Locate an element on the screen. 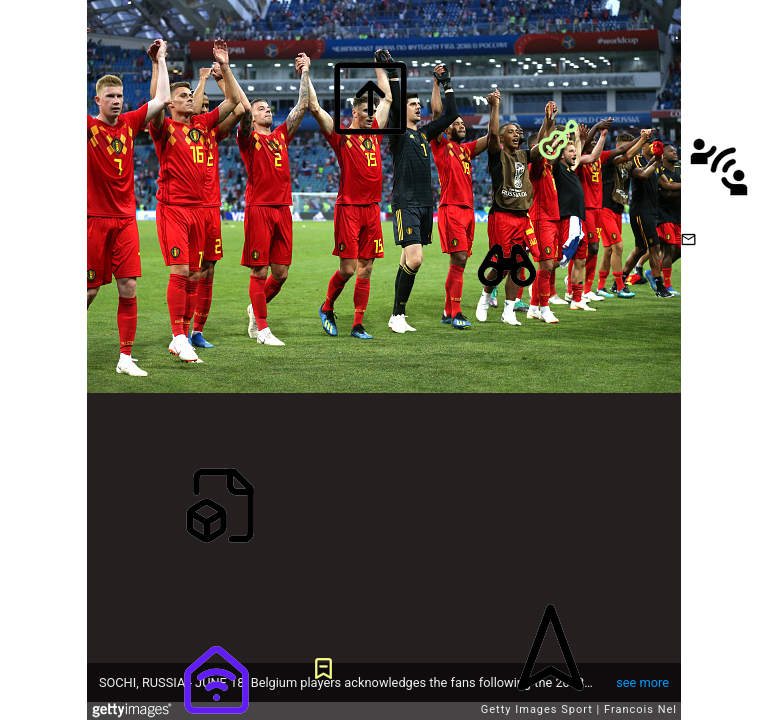 The image size is (768, 720). search or explore content is located at coordinates (507, 261).